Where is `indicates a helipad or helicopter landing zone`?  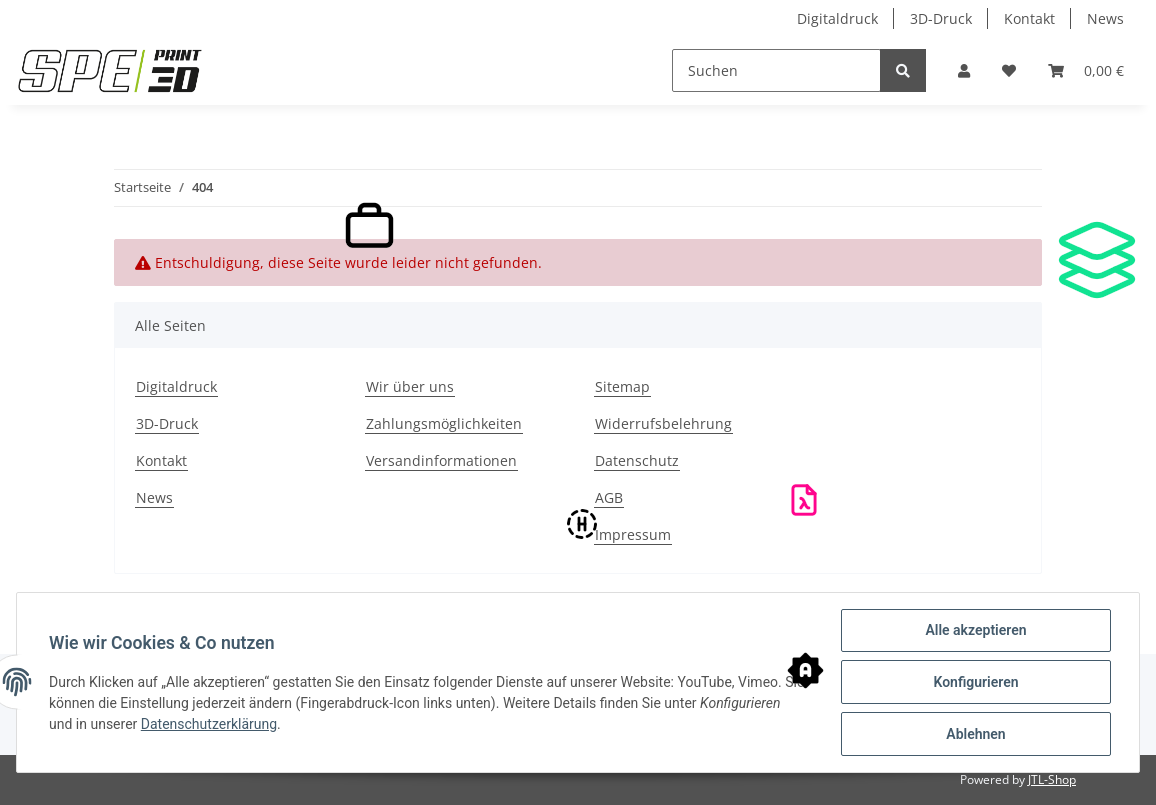
indicates a helipad or helicopter landing zone is located at coordinates (582, 524).